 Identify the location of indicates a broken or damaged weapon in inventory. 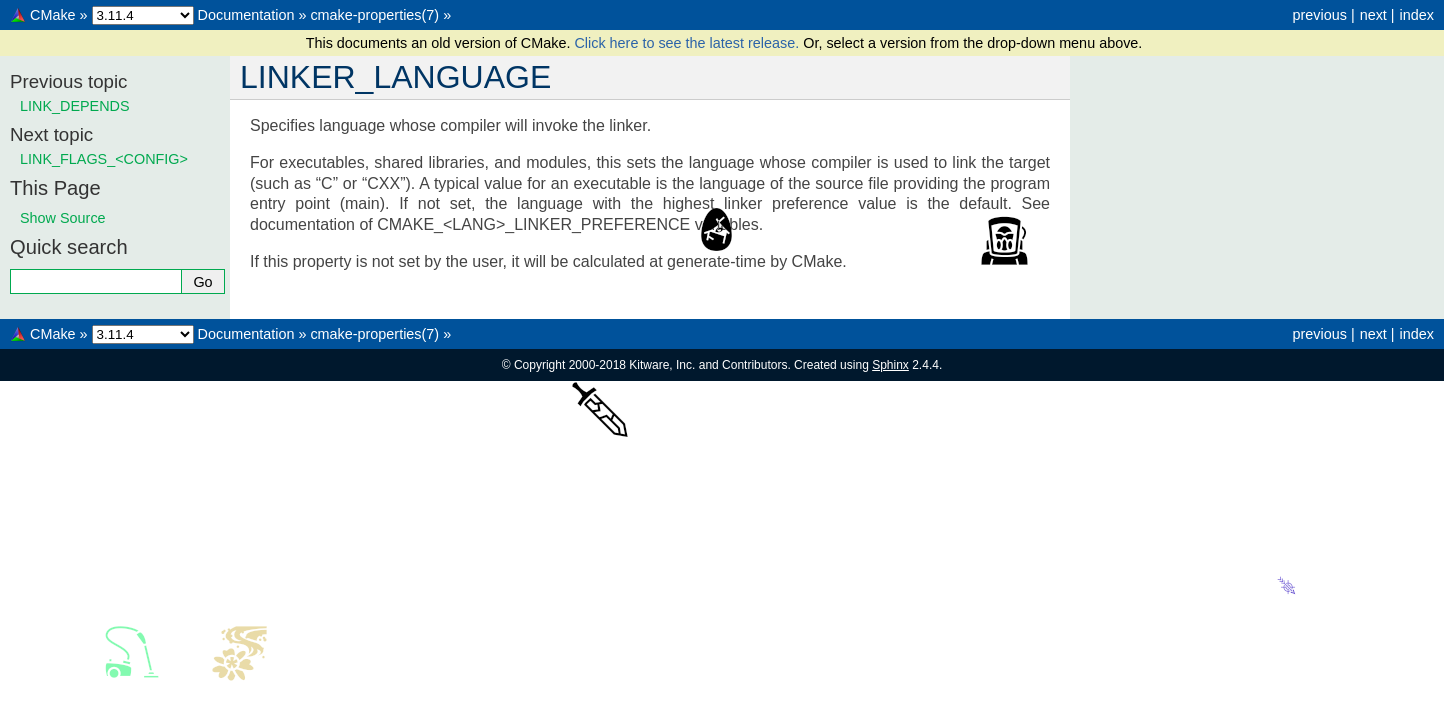
(600, 410).